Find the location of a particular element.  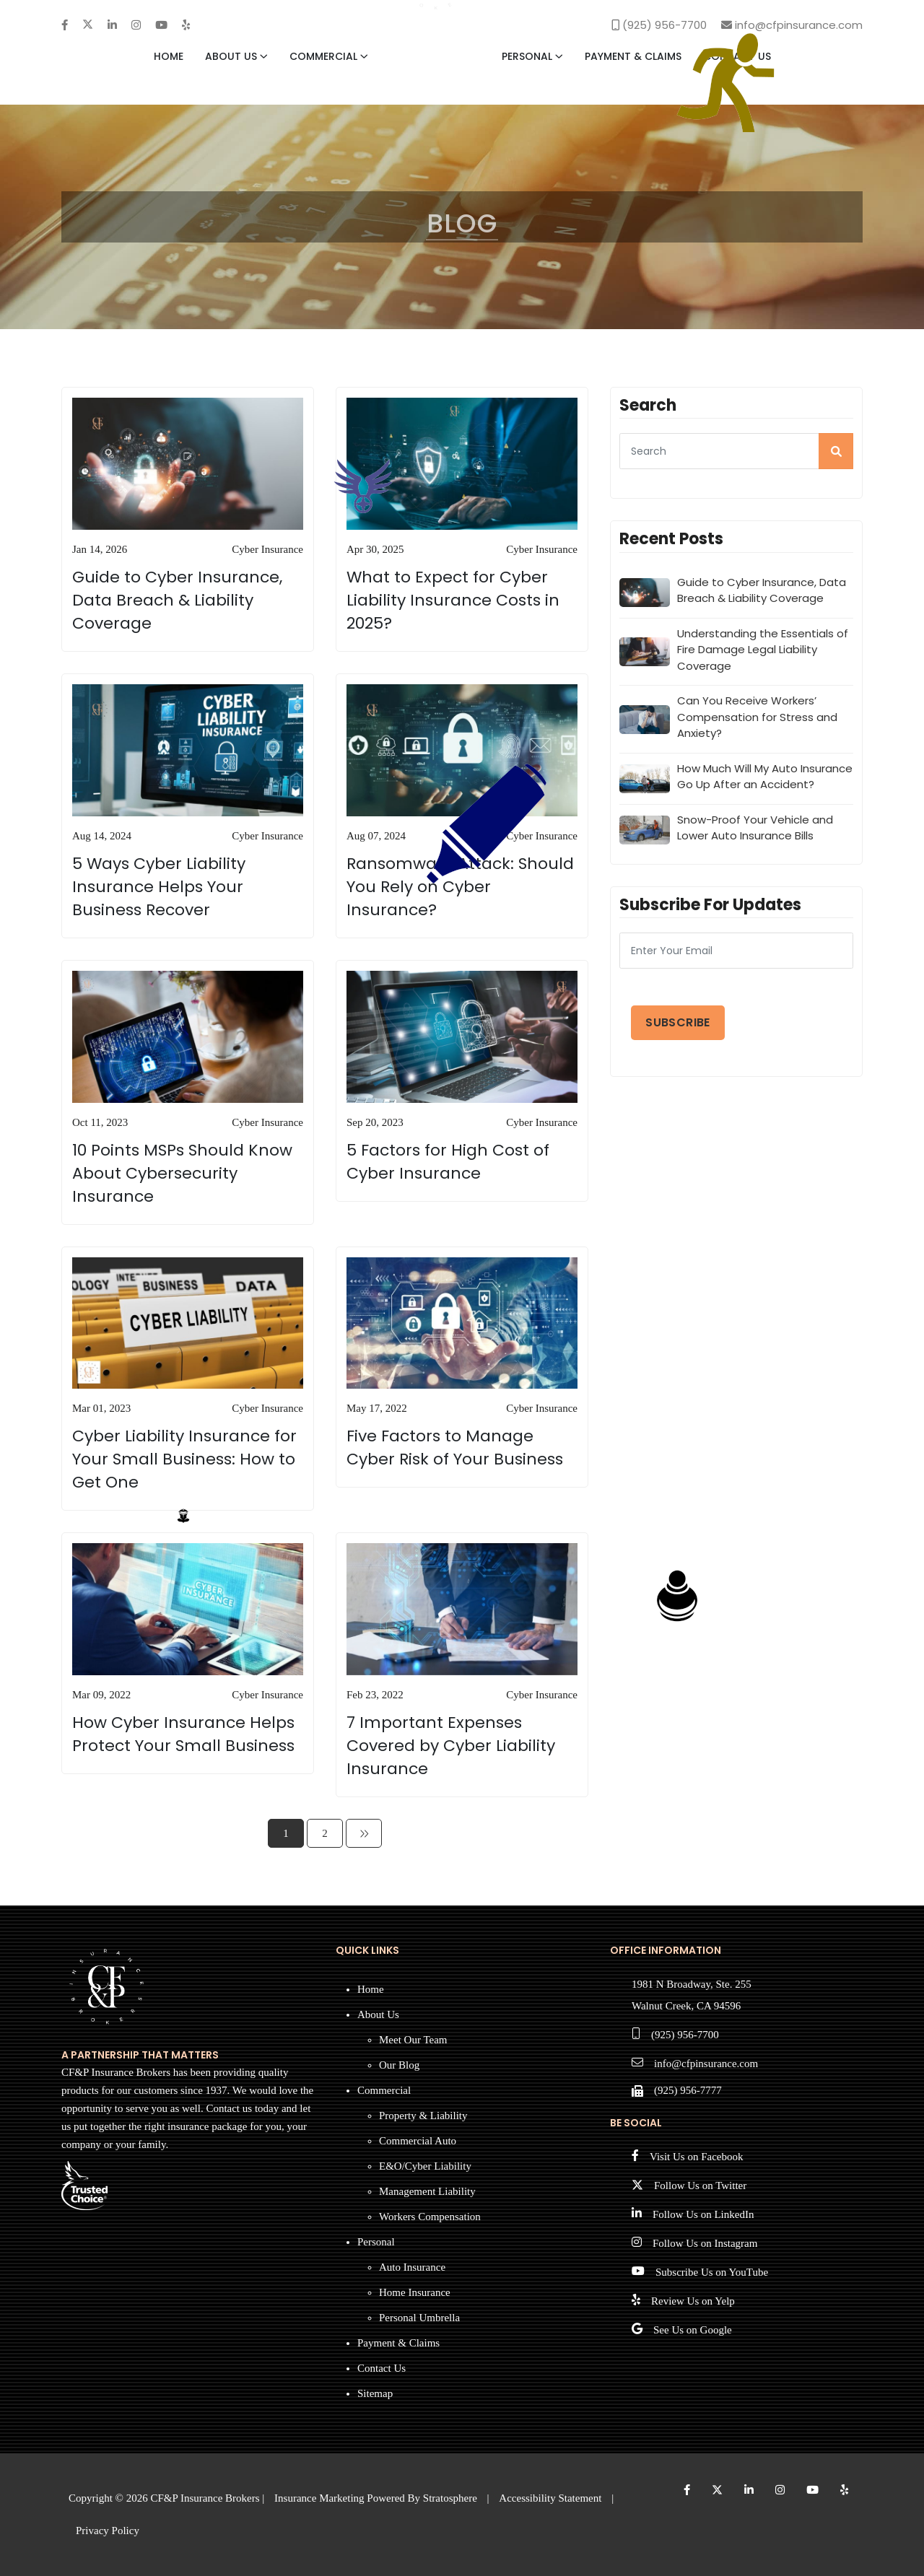

select knight or medieval warrior class is located at coordinates (183, 1516).